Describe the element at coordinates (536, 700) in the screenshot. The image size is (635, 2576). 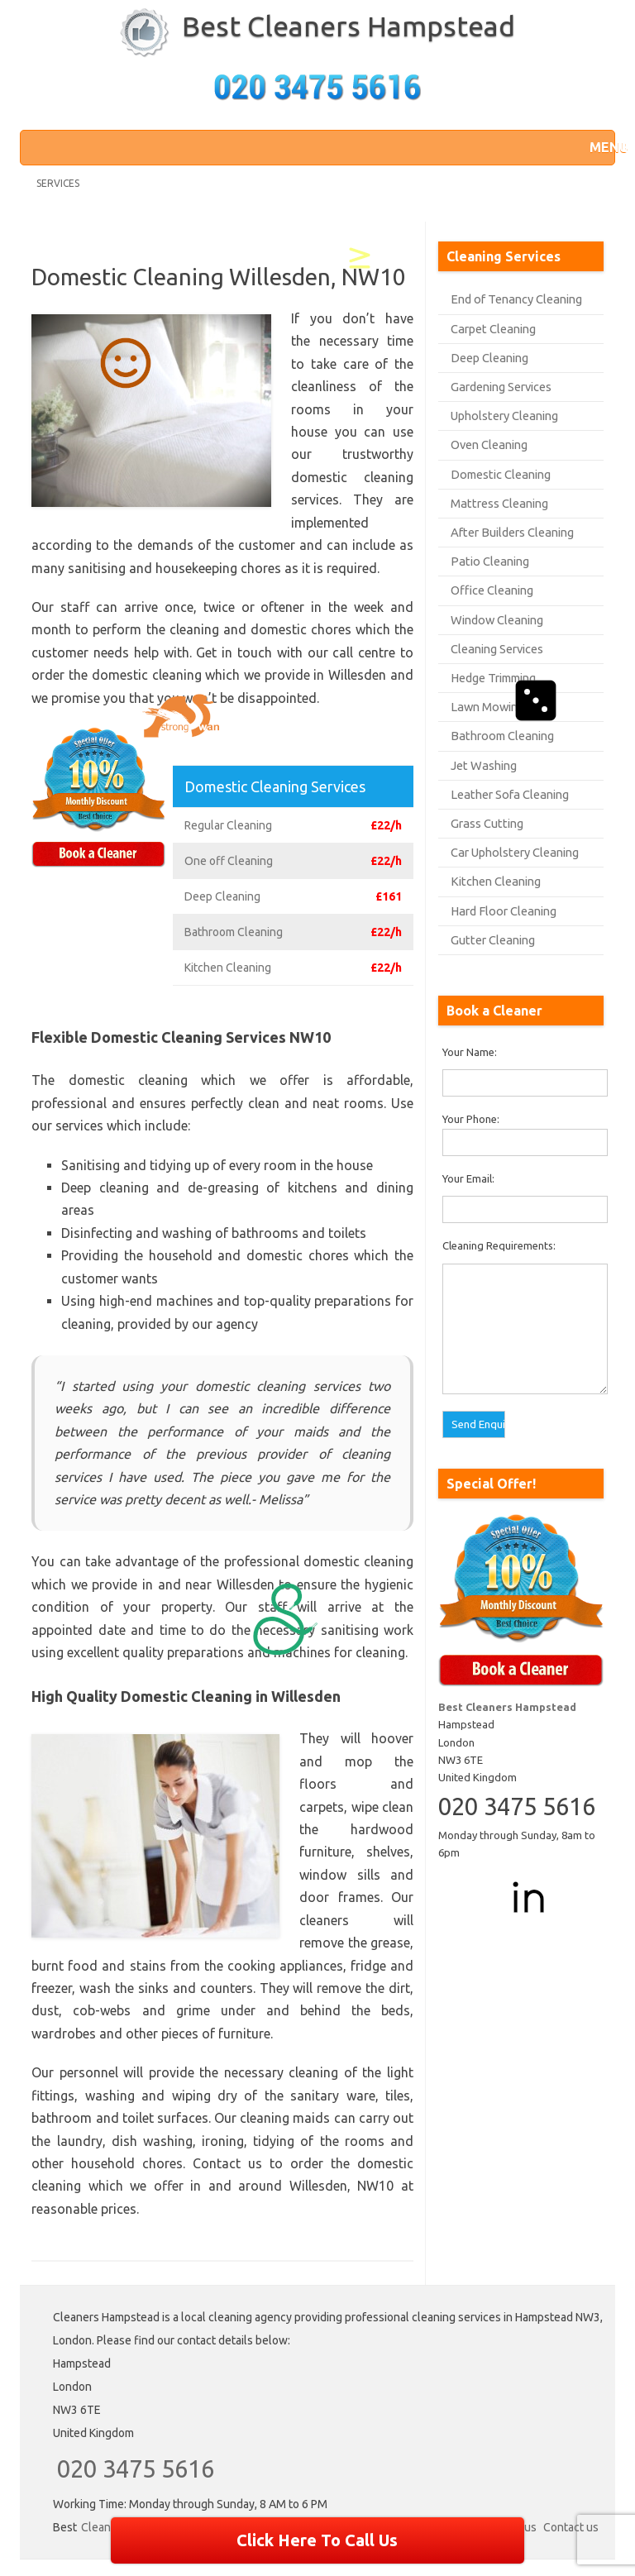
I see `randomize or shuffle content` at that location.